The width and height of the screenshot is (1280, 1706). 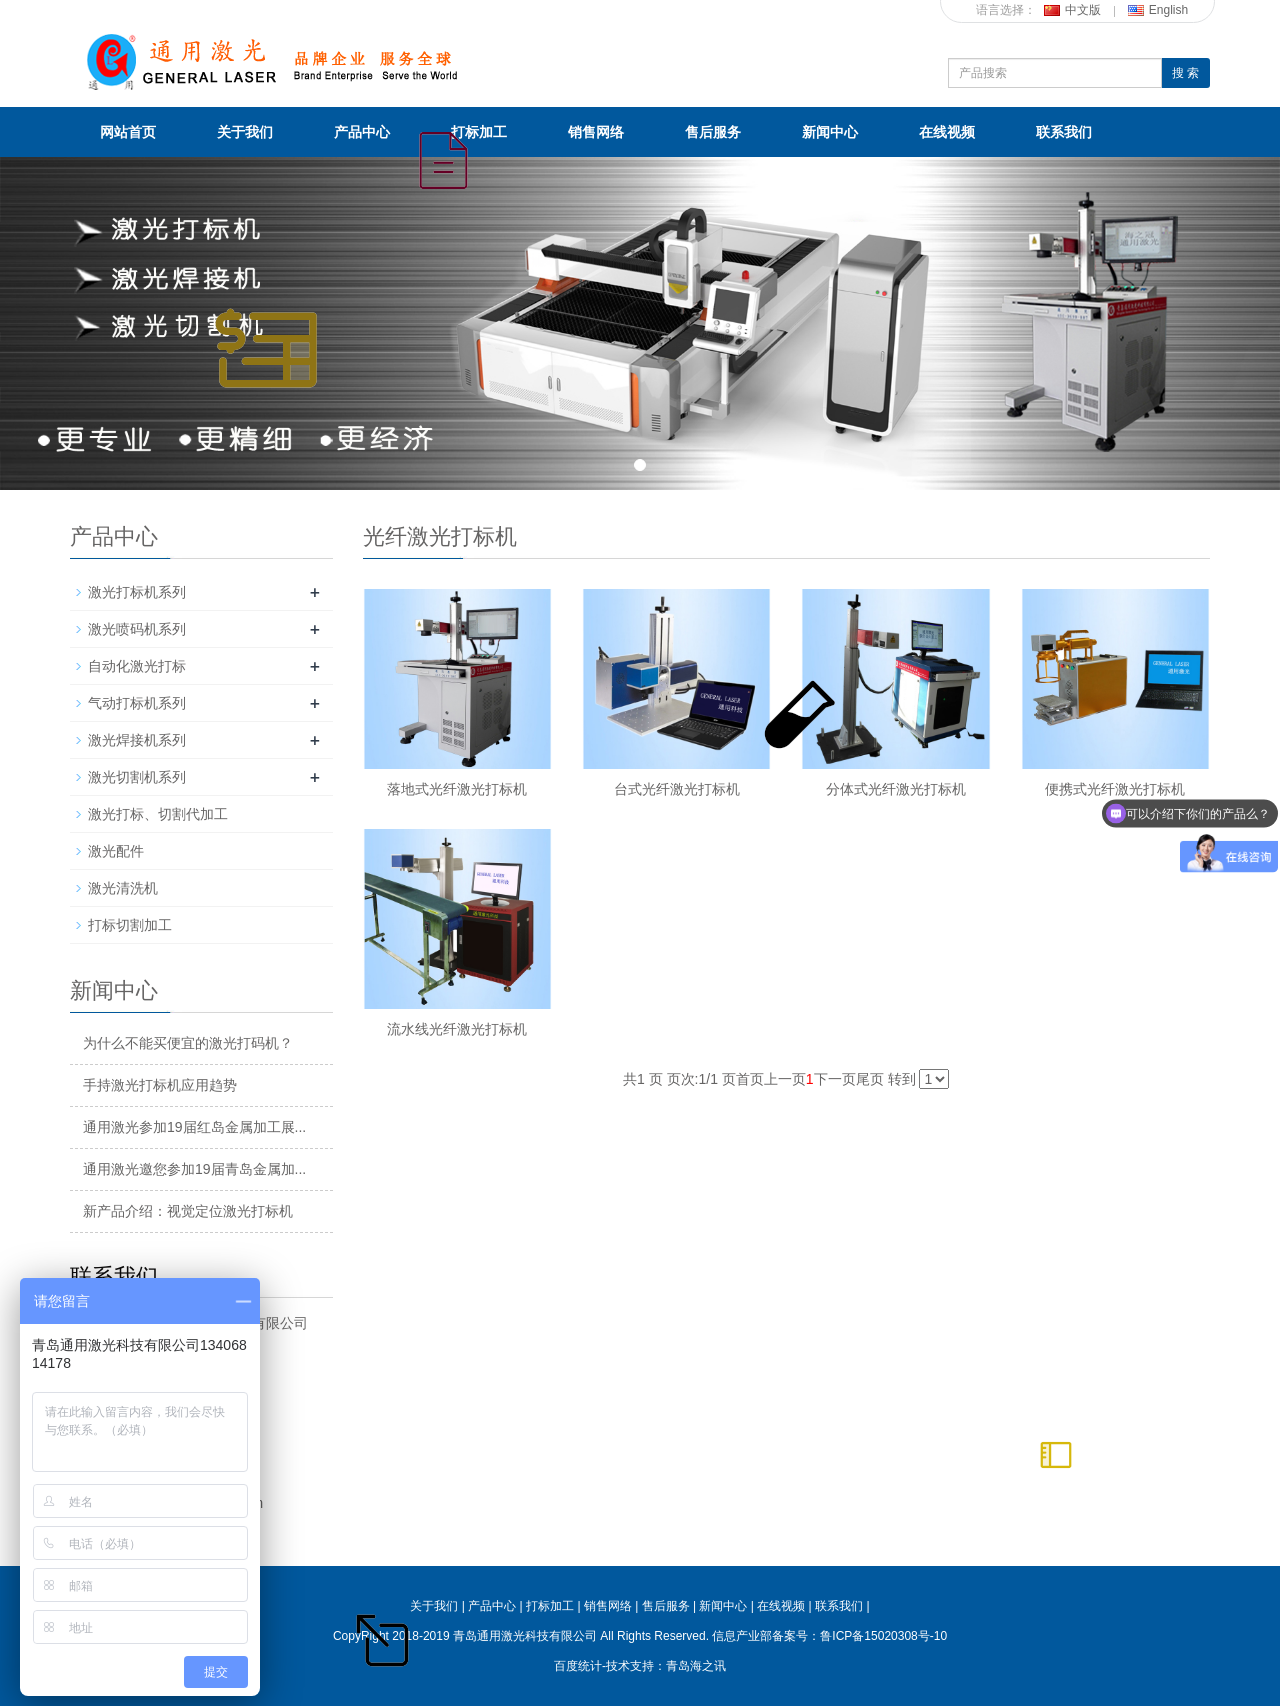 What do you see at coordinates (798, 714) in the screenshot?
I see `run a test or experiment` at bounding box center [798, 714].